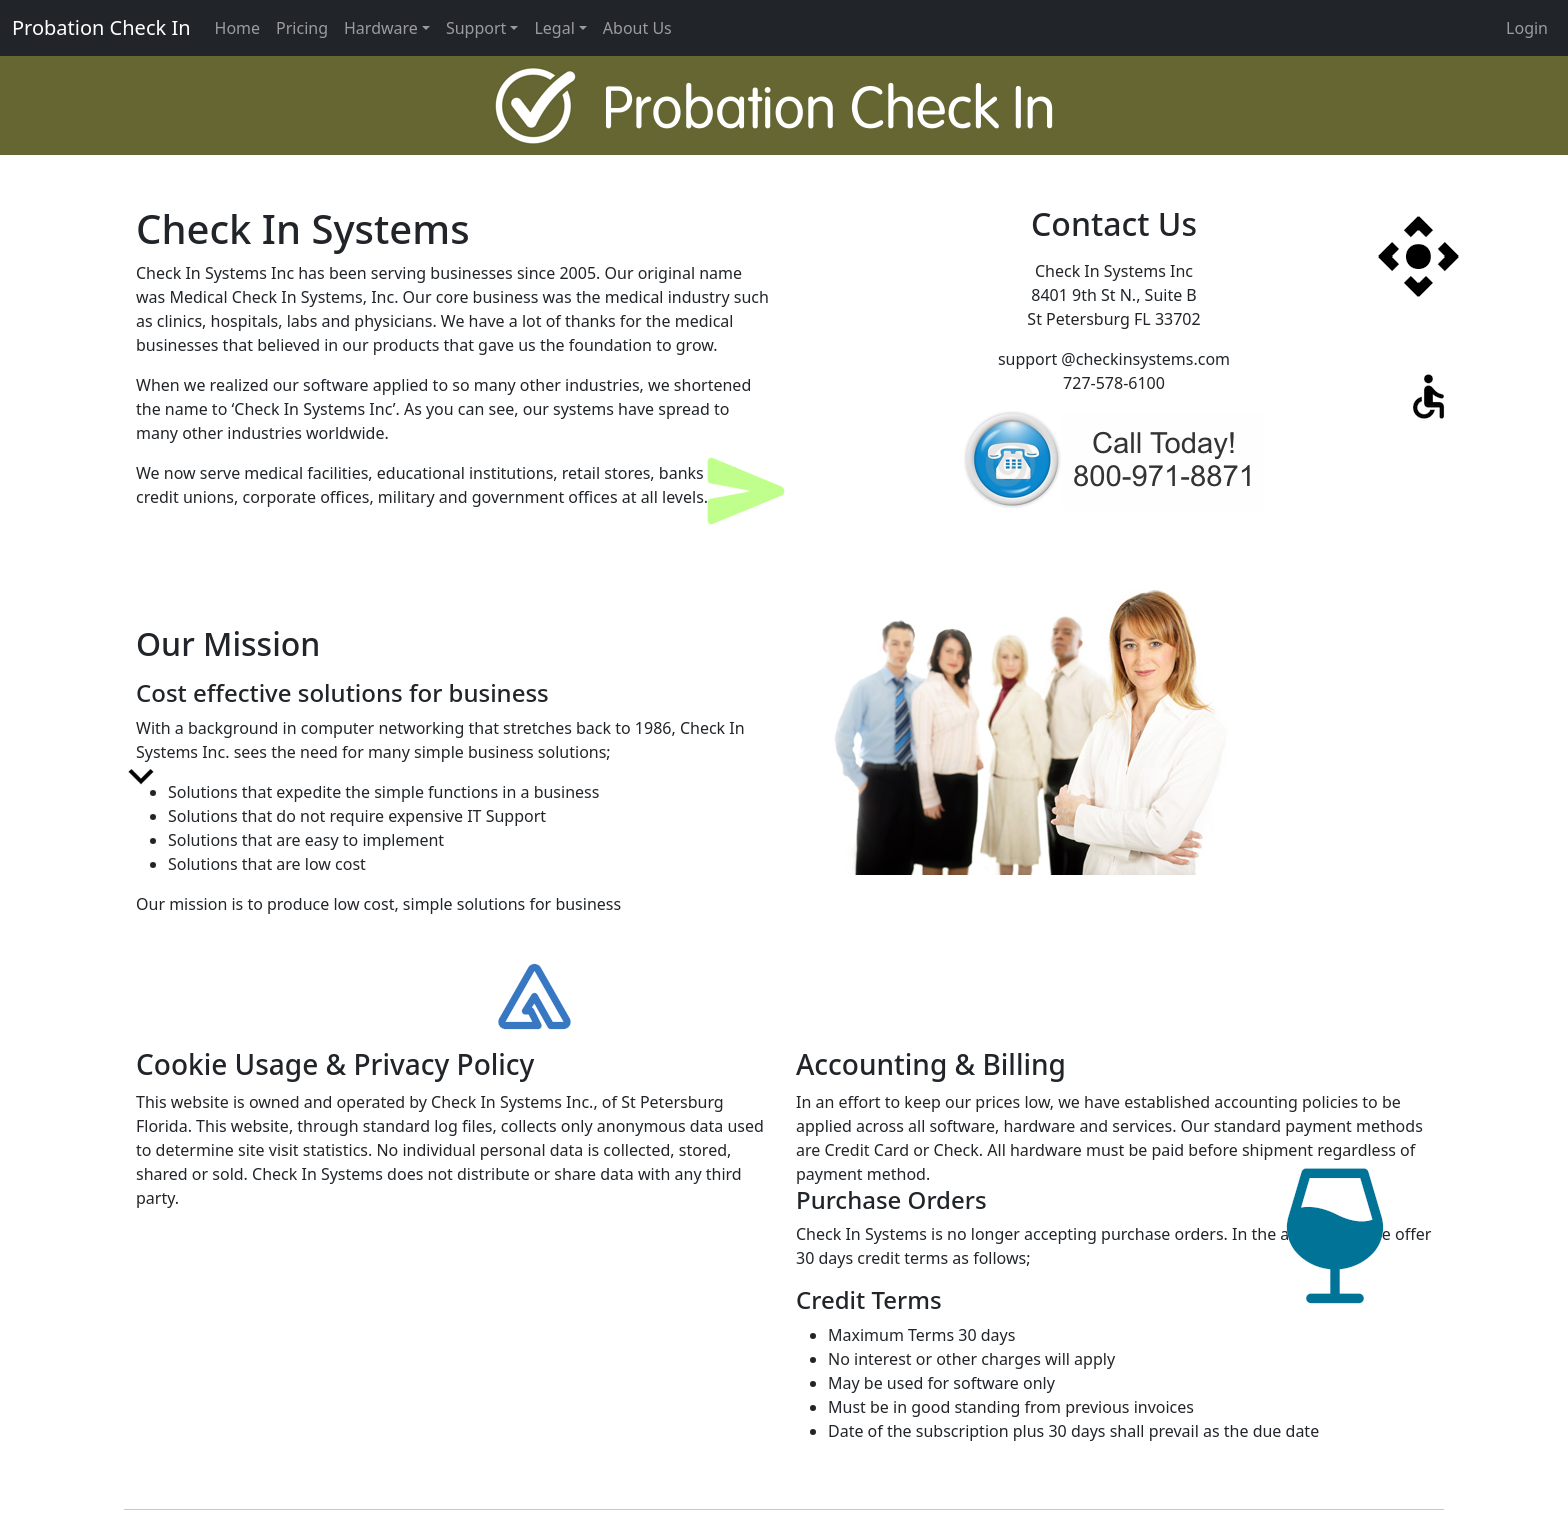 This screenshot has width=1568, height=1526. I want to click on indicates wheelchair accessibility, so click(1428, 396).